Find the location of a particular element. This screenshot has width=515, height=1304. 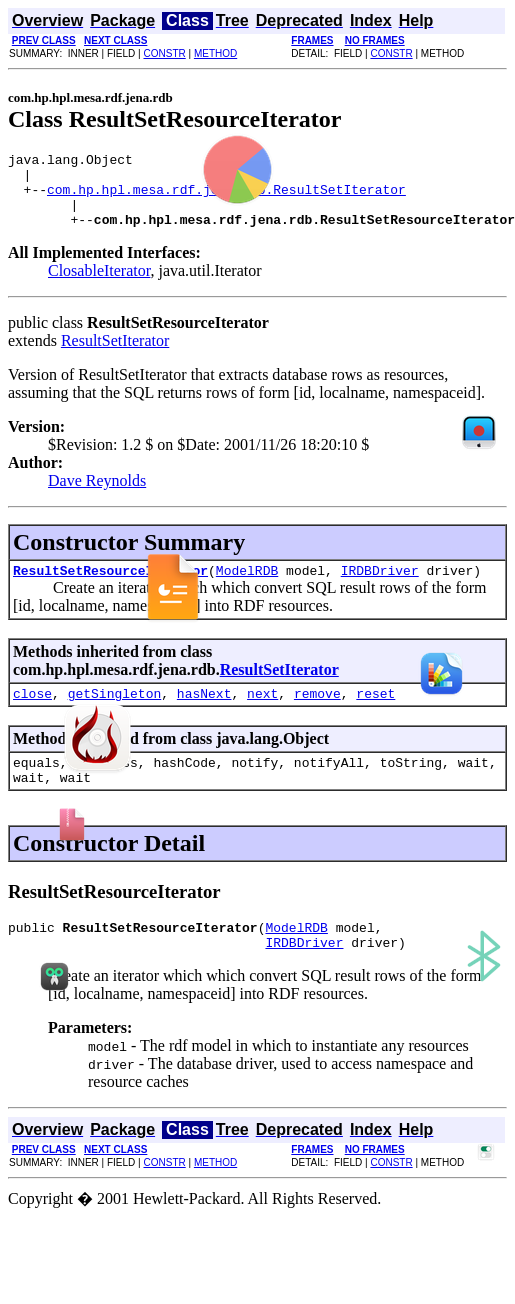

an opendocument presentation template file is located at coordinates (173, 588).